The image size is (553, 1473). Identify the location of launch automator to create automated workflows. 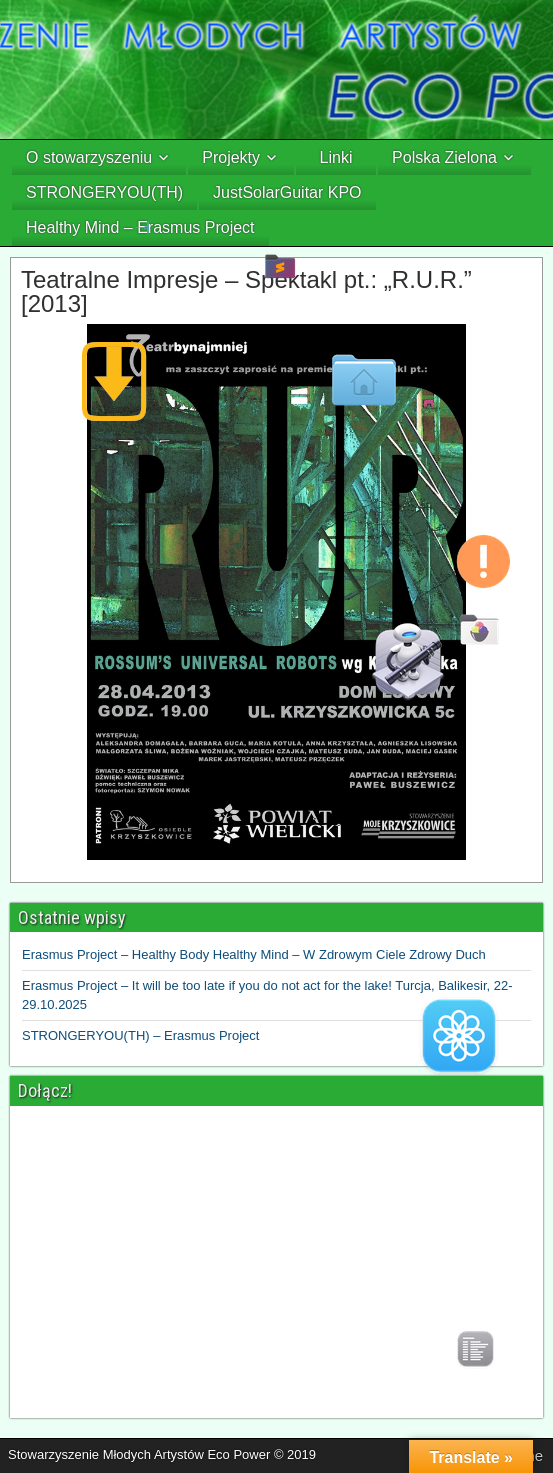
(408, 662).